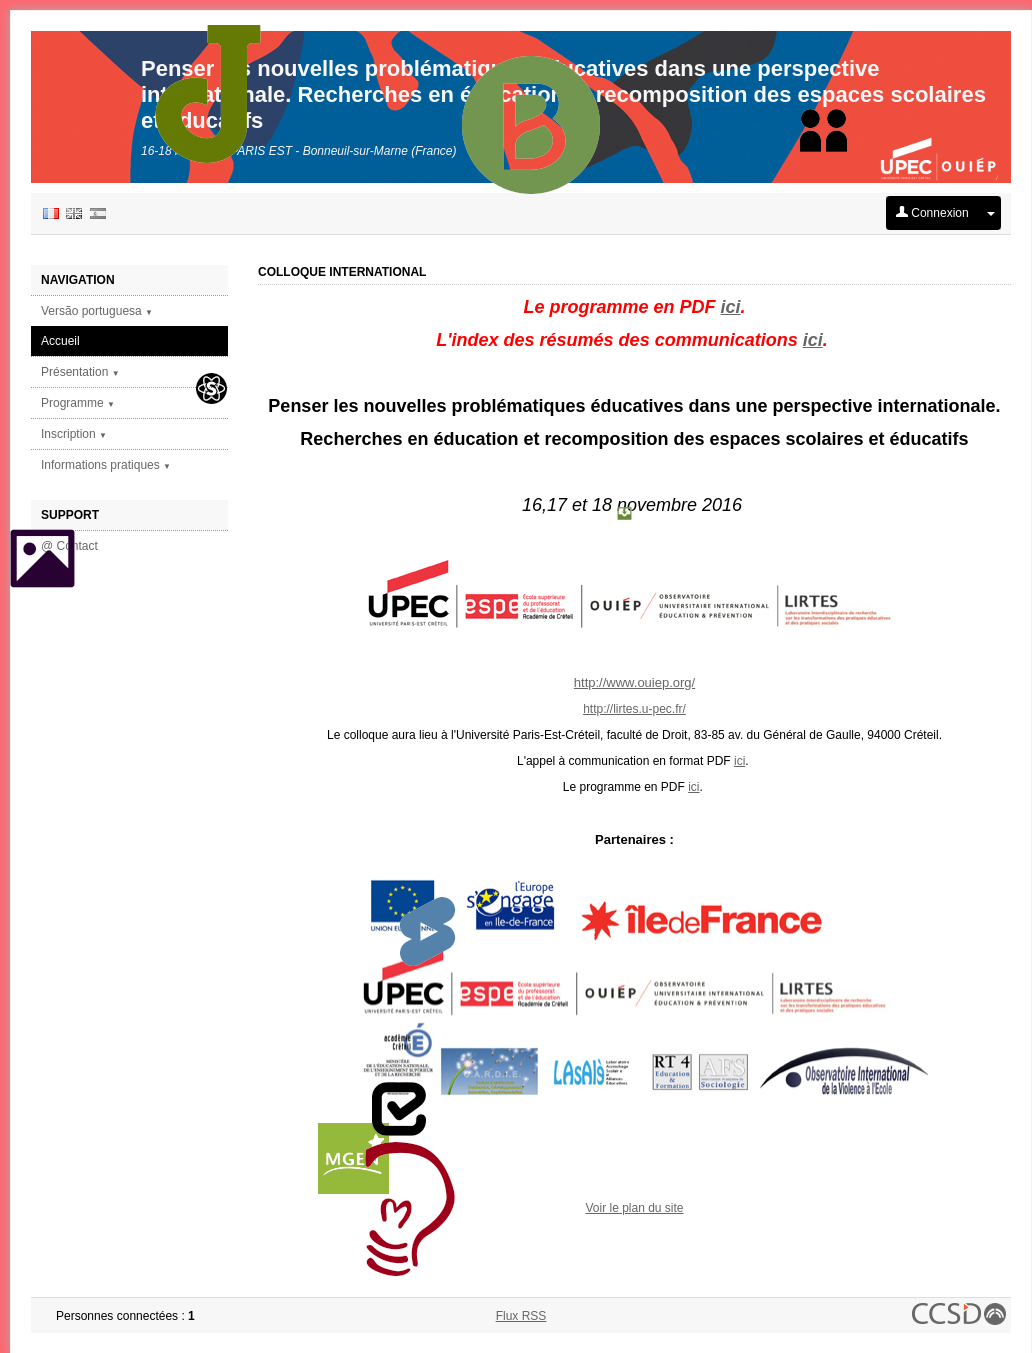  What do you see at coordinates (531, 125) in the screenshot?
I see `brevo email marketing platform logo` at bounding box center [531, 125].